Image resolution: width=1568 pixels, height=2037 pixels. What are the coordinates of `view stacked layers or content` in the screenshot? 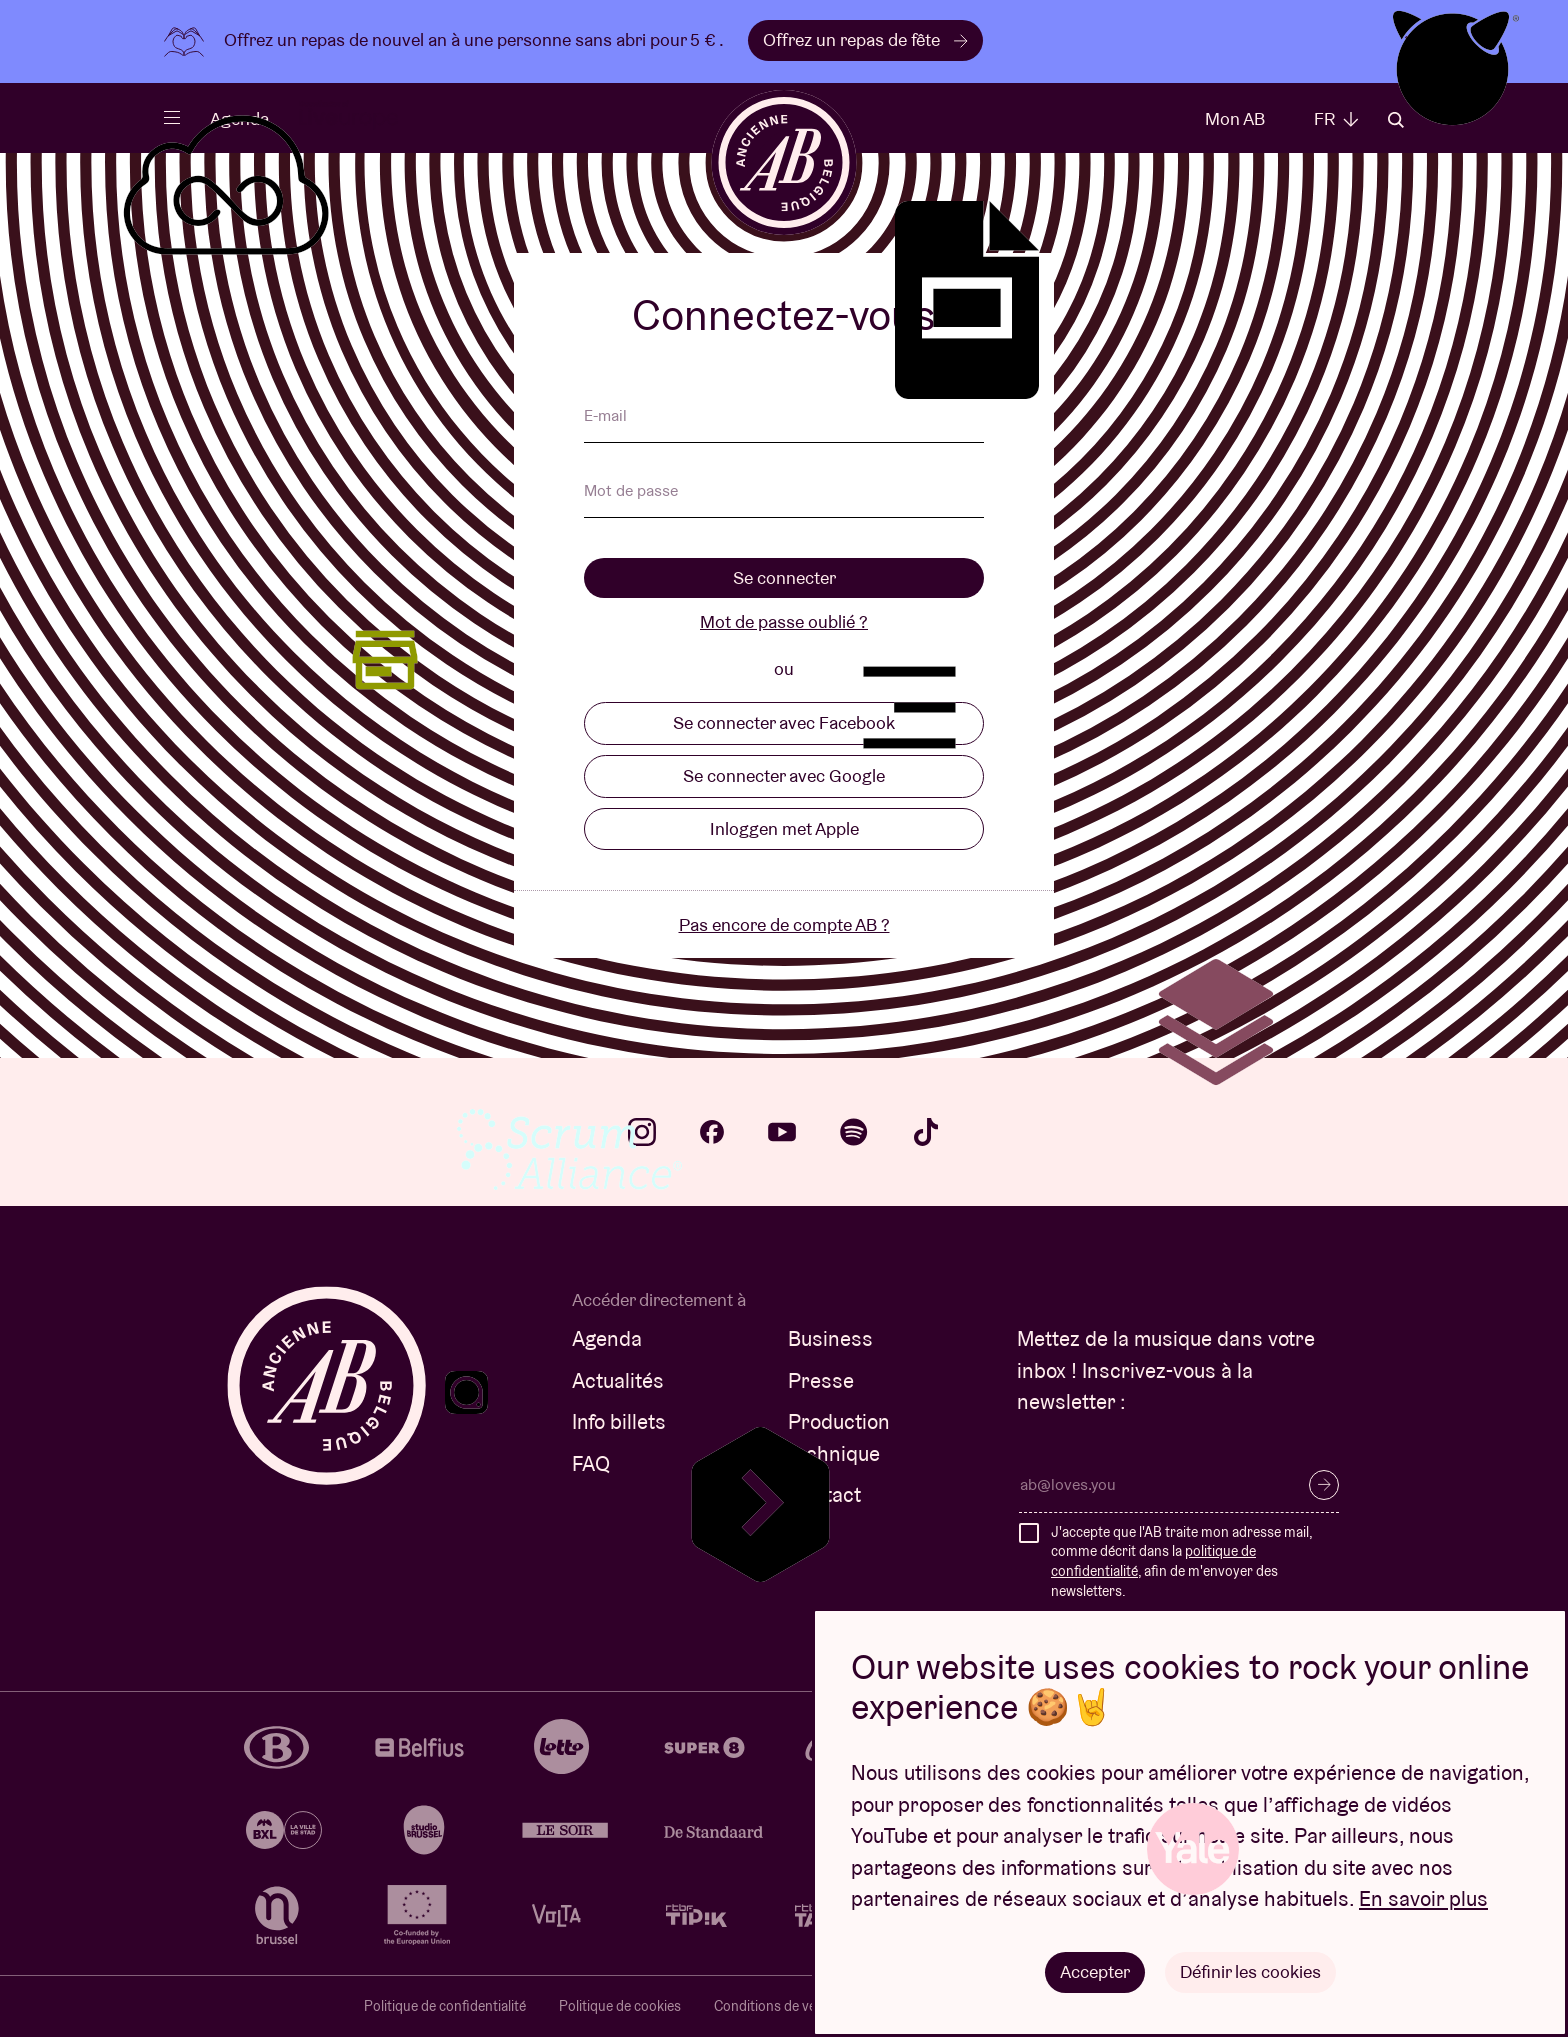 It's located at (1216, 1024).